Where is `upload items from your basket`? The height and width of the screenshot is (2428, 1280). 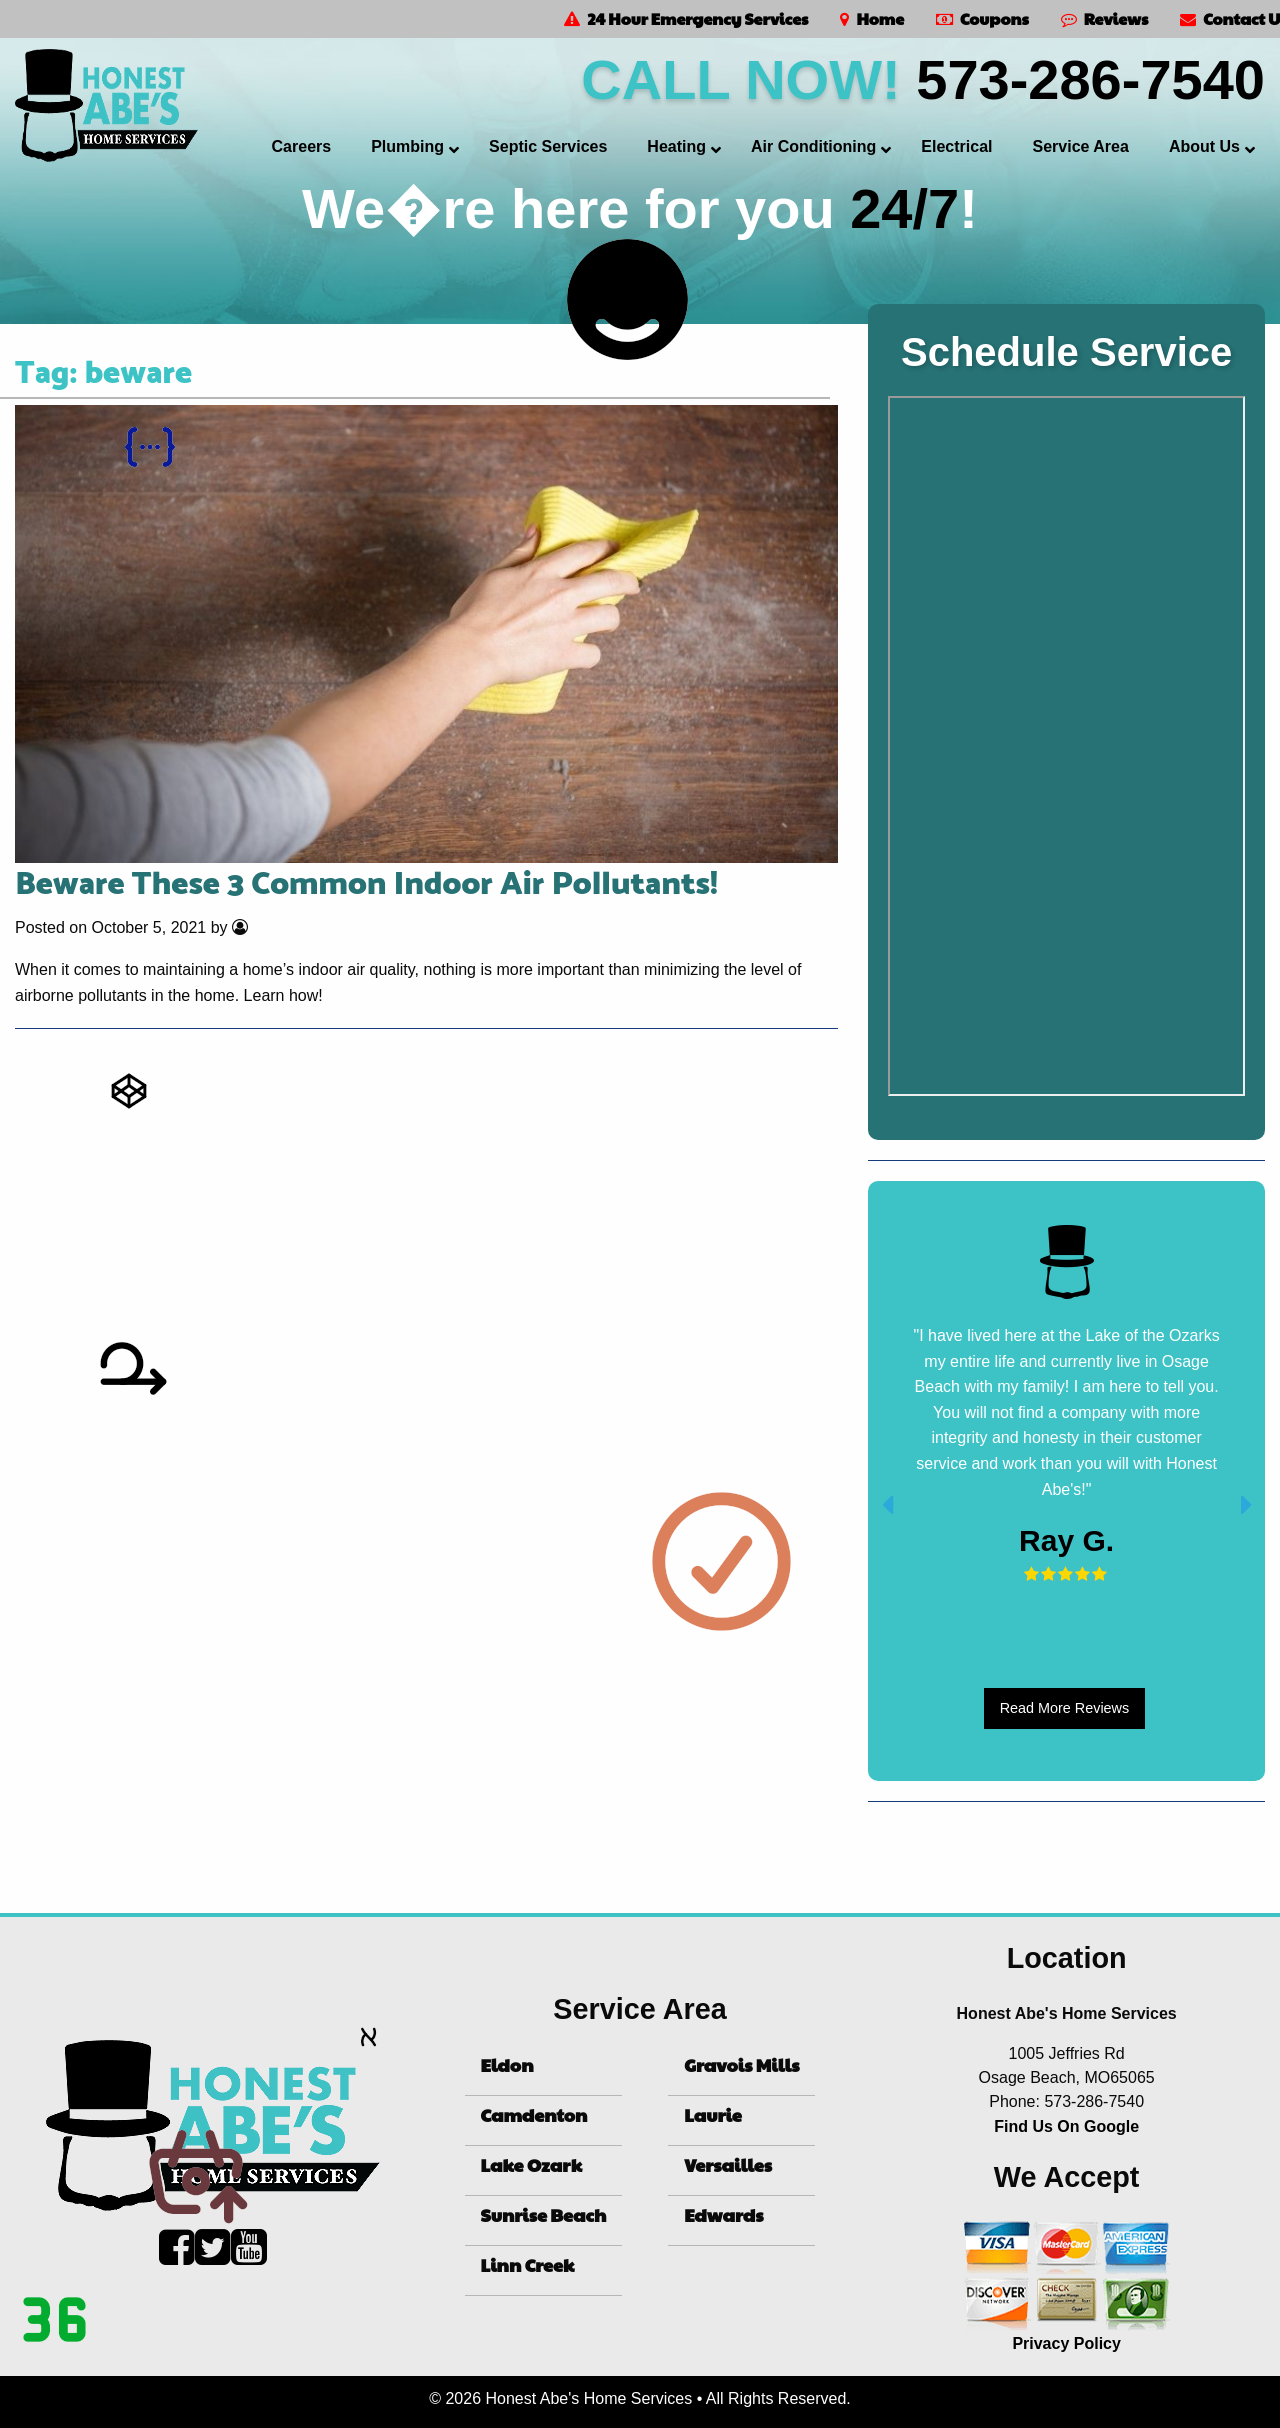 upload items from your basket is located at coordinates (196, 2172).